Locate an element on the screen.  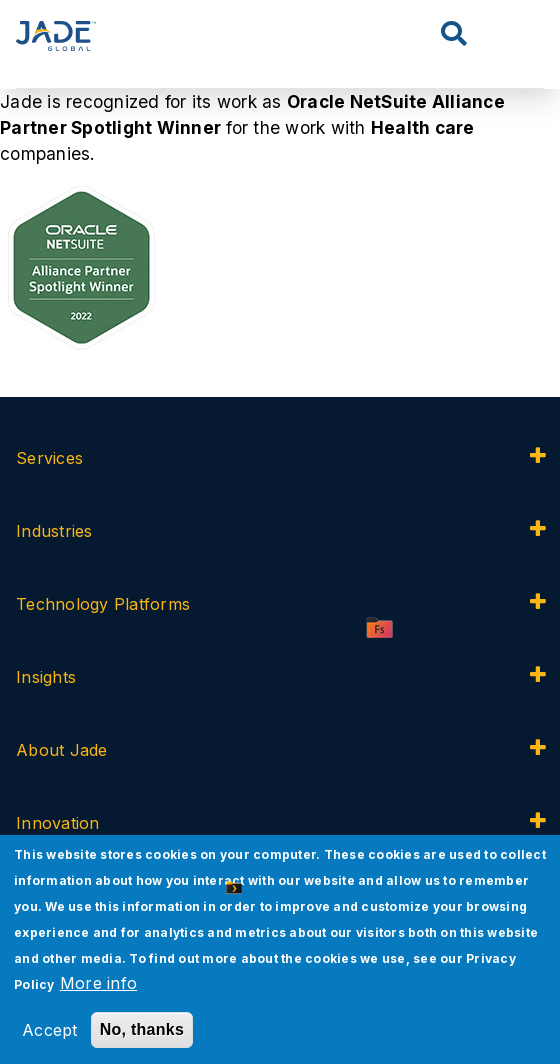
open adobe fuse project folder is located at coordinates (379, 628).